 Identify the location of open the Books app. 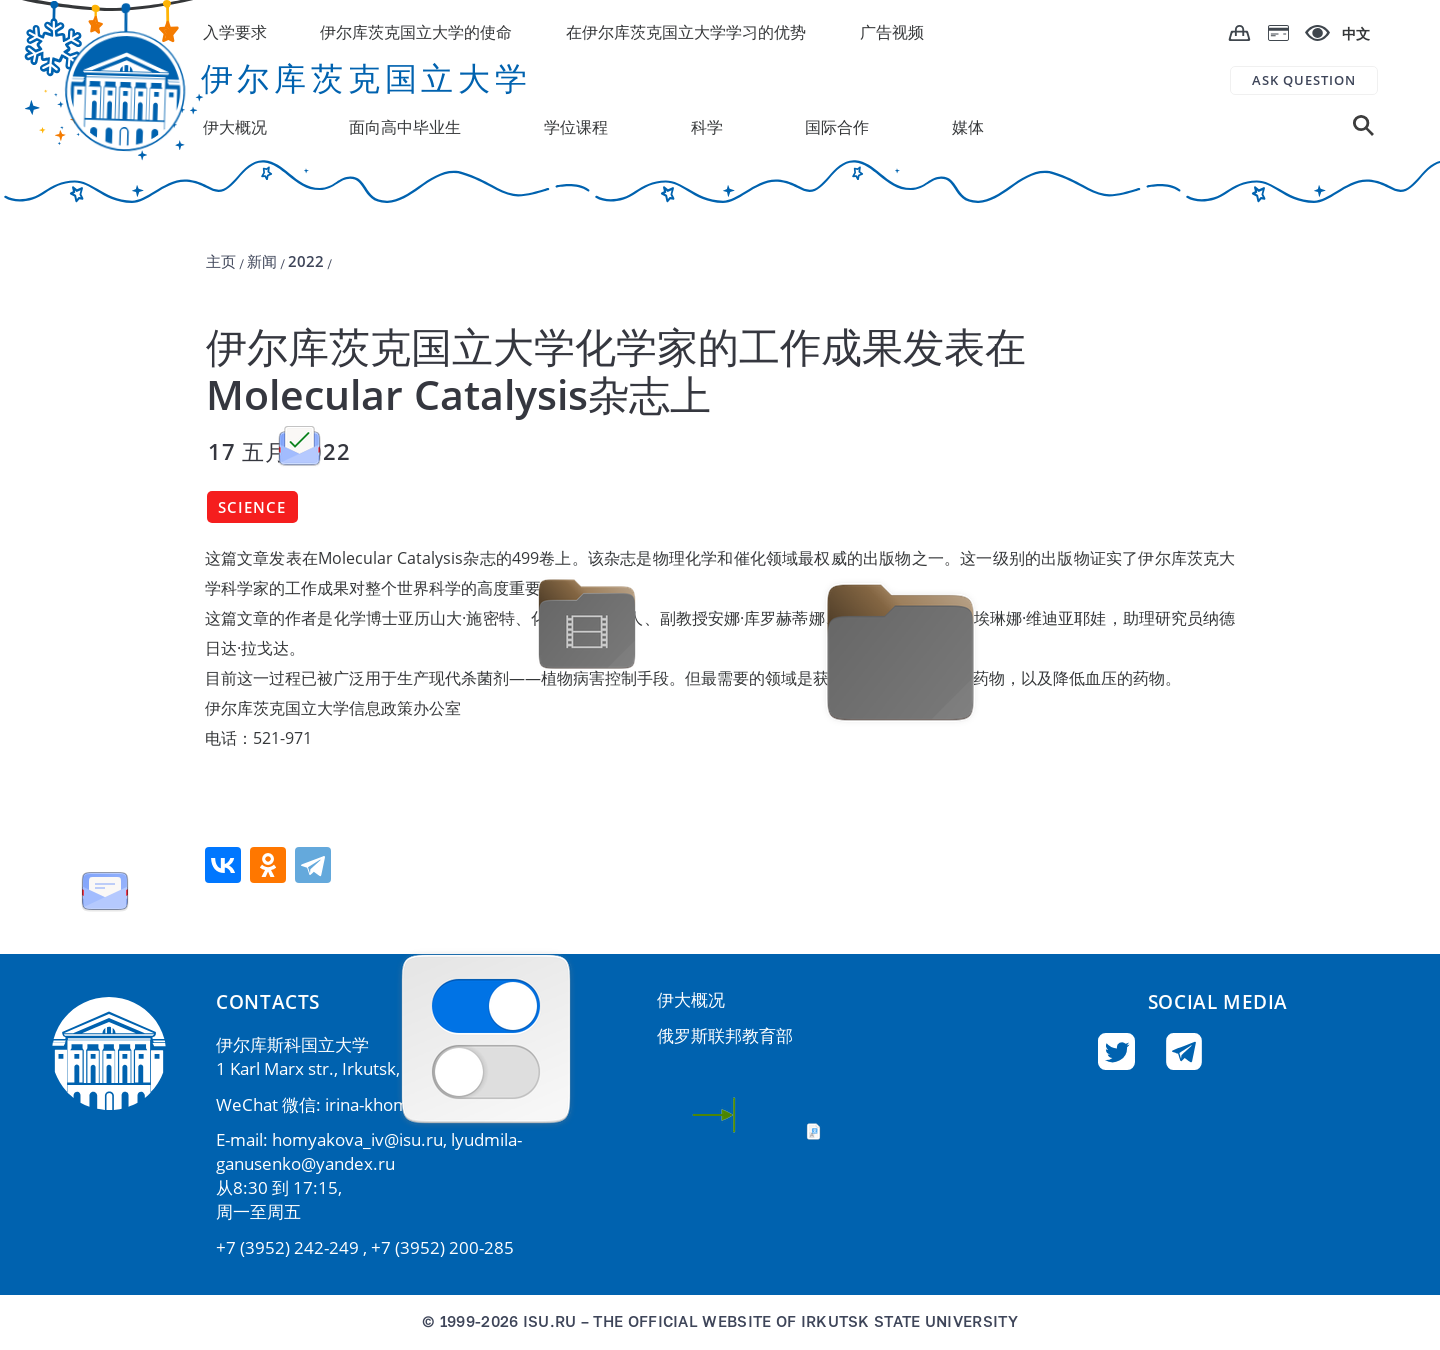
(1409, 394).